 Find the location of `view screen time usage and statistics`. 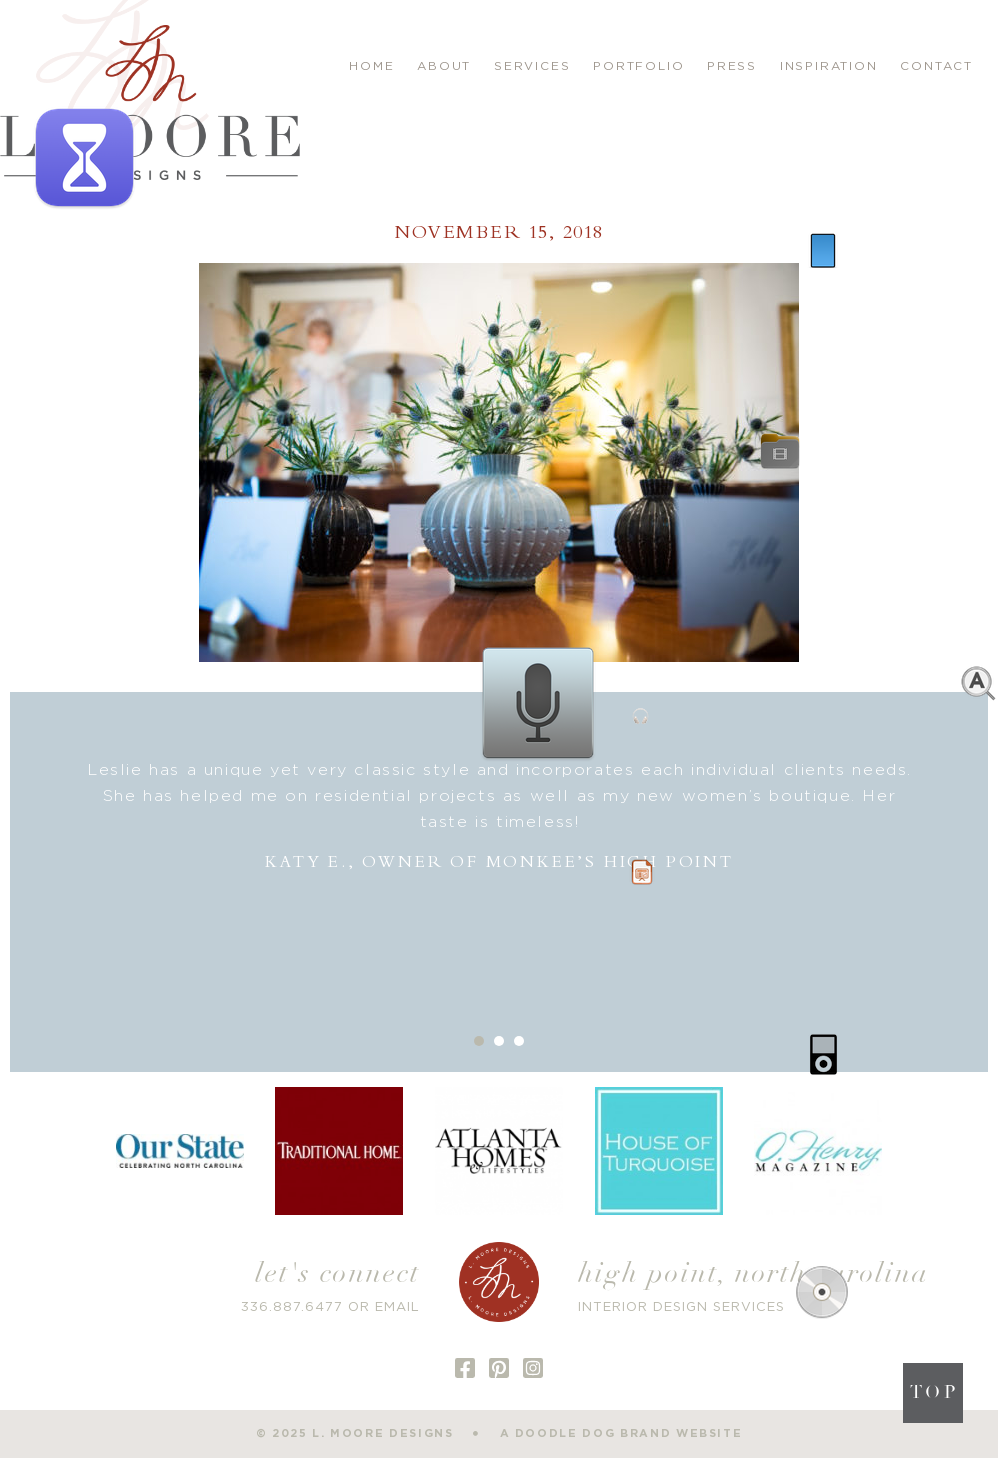

view screen time usage and statistics is located at coordinates (84, 157).